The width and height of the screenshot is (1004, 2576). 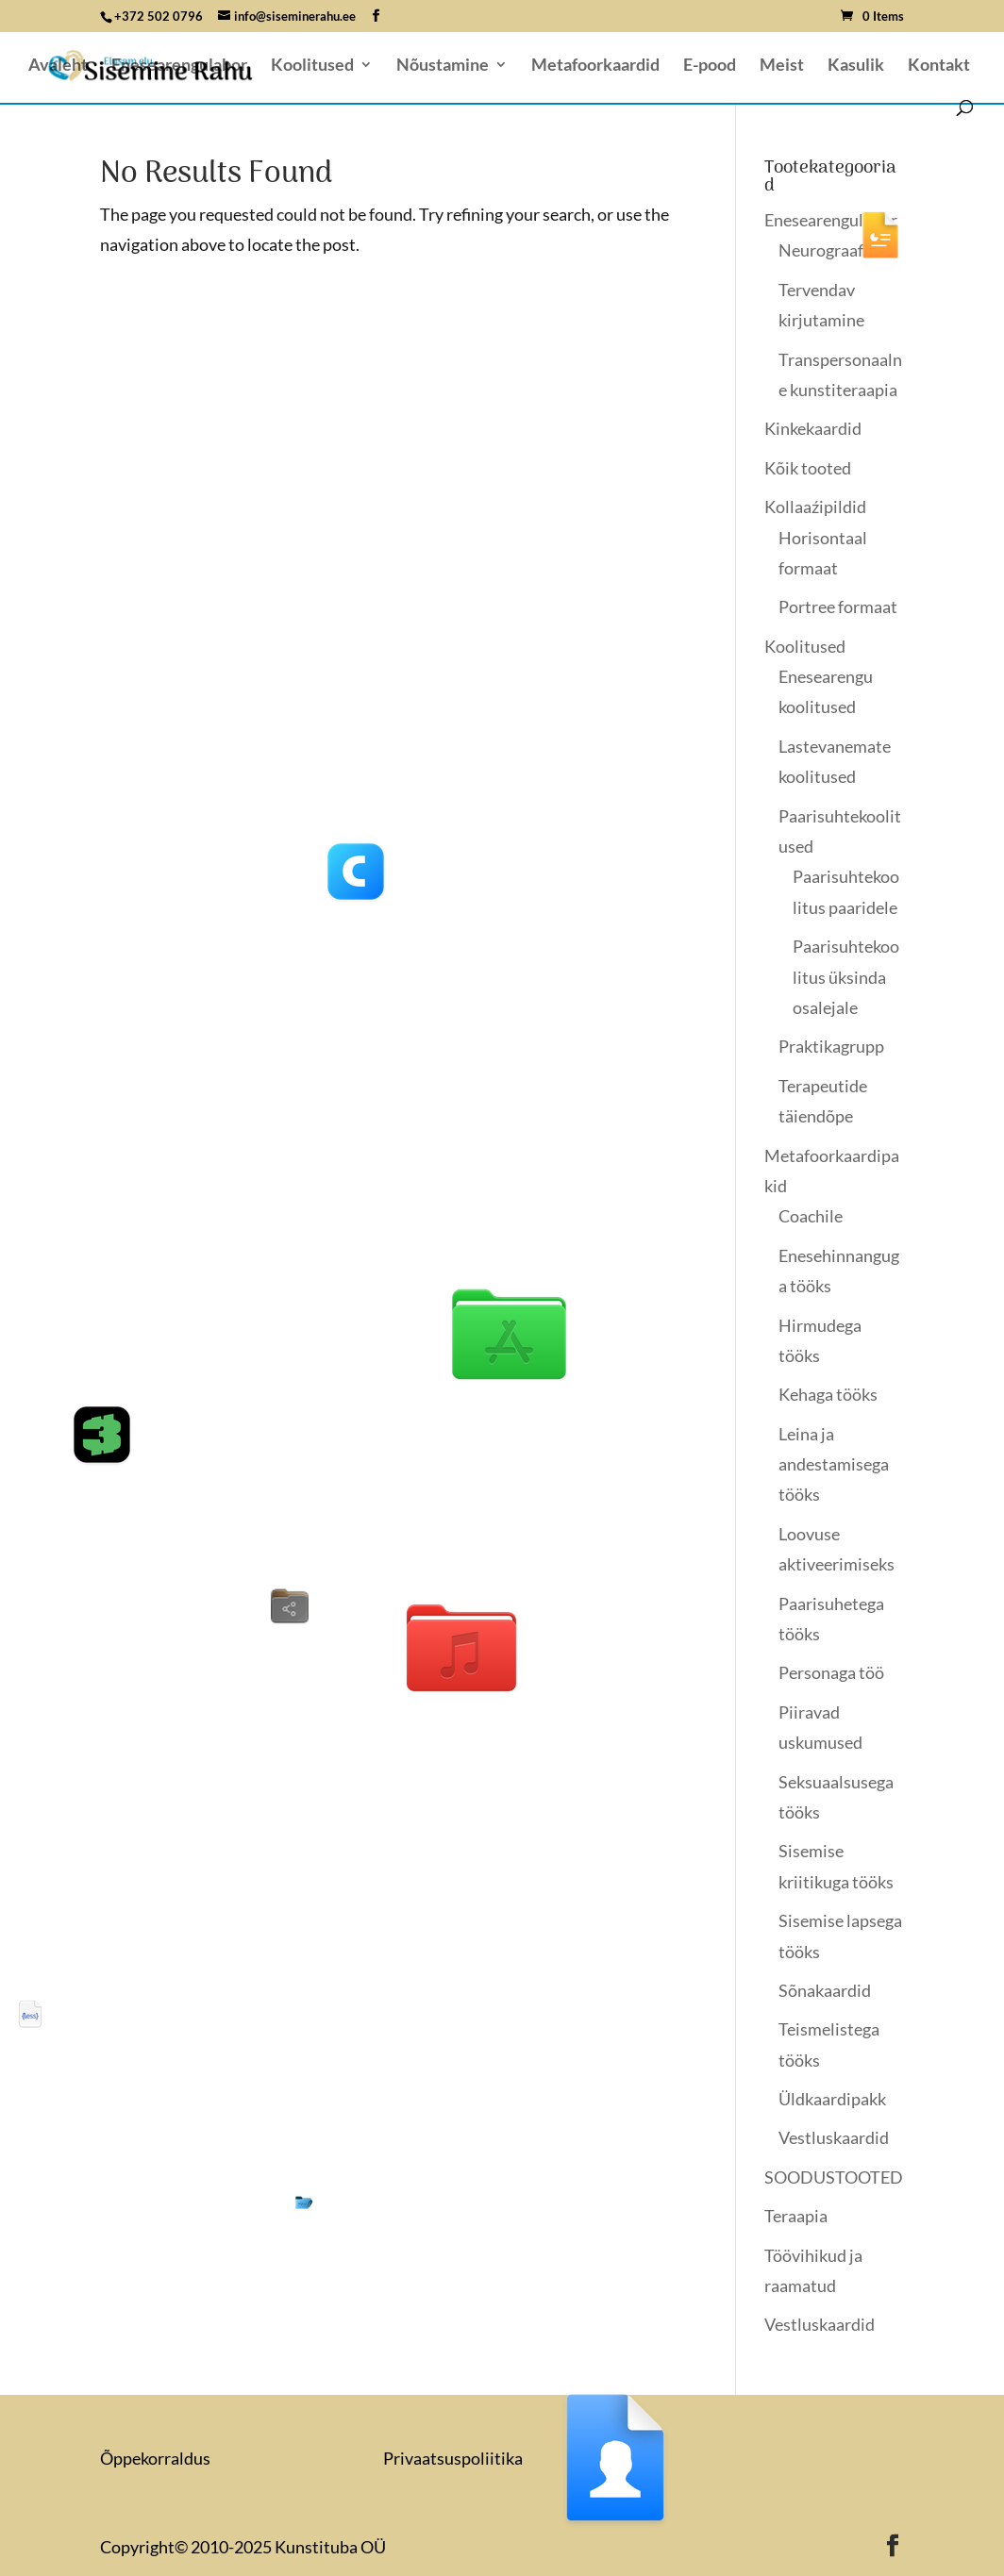 I want to click on open templates folder, so click(x=509, y=1334).